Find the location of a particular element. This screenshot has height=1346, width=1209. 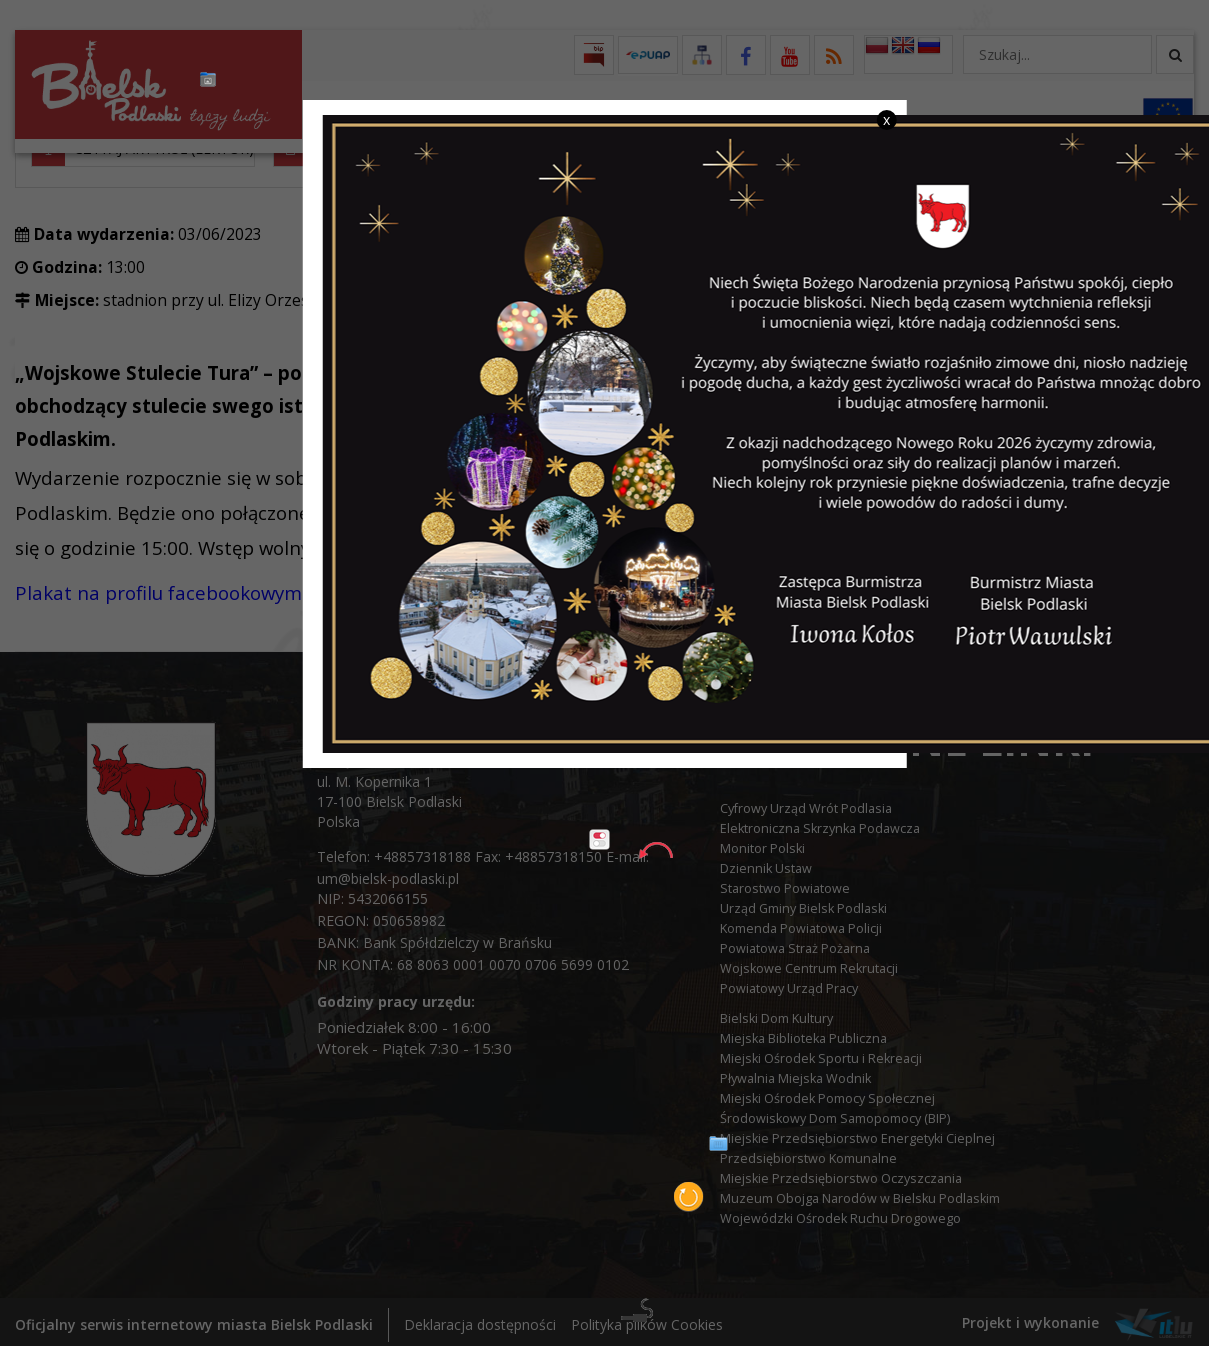

restart the system is located at coordinates (689, 1197).